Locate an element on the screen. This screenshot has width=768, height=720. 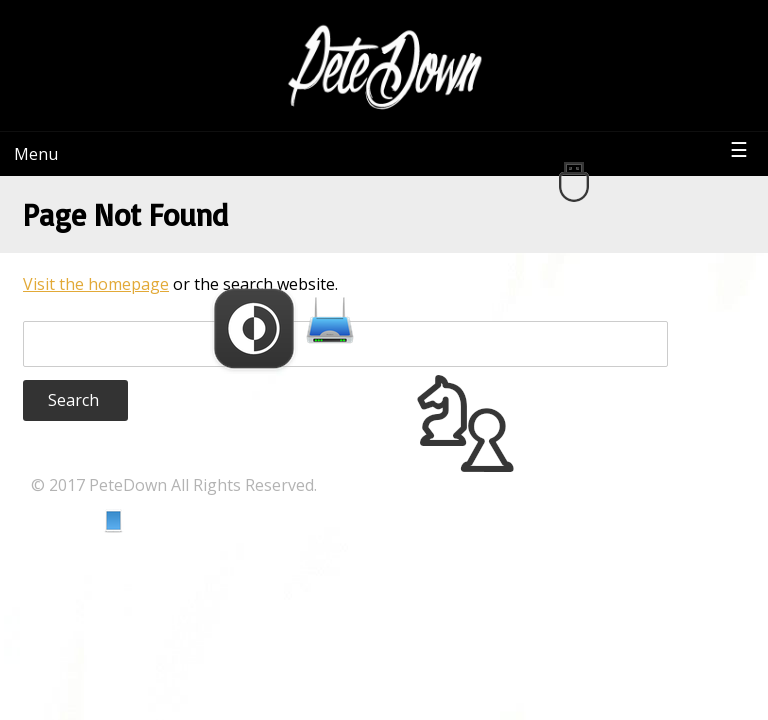
access plasma desktop theme settings is located at coordinates (254, 330).